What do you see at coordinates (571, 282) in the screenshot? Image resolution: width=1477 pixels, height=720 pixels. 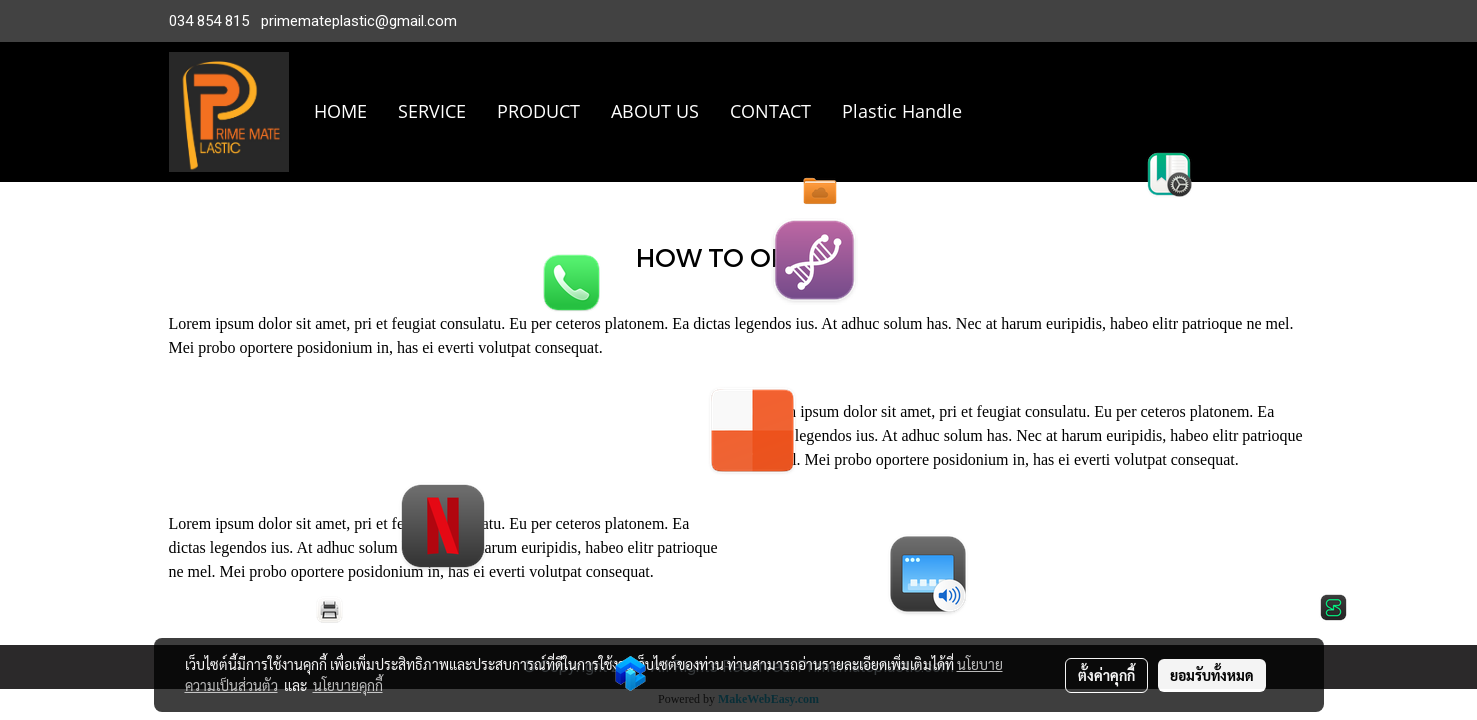 I see `open the phone app to make a call` at bounding box center [571, 282].